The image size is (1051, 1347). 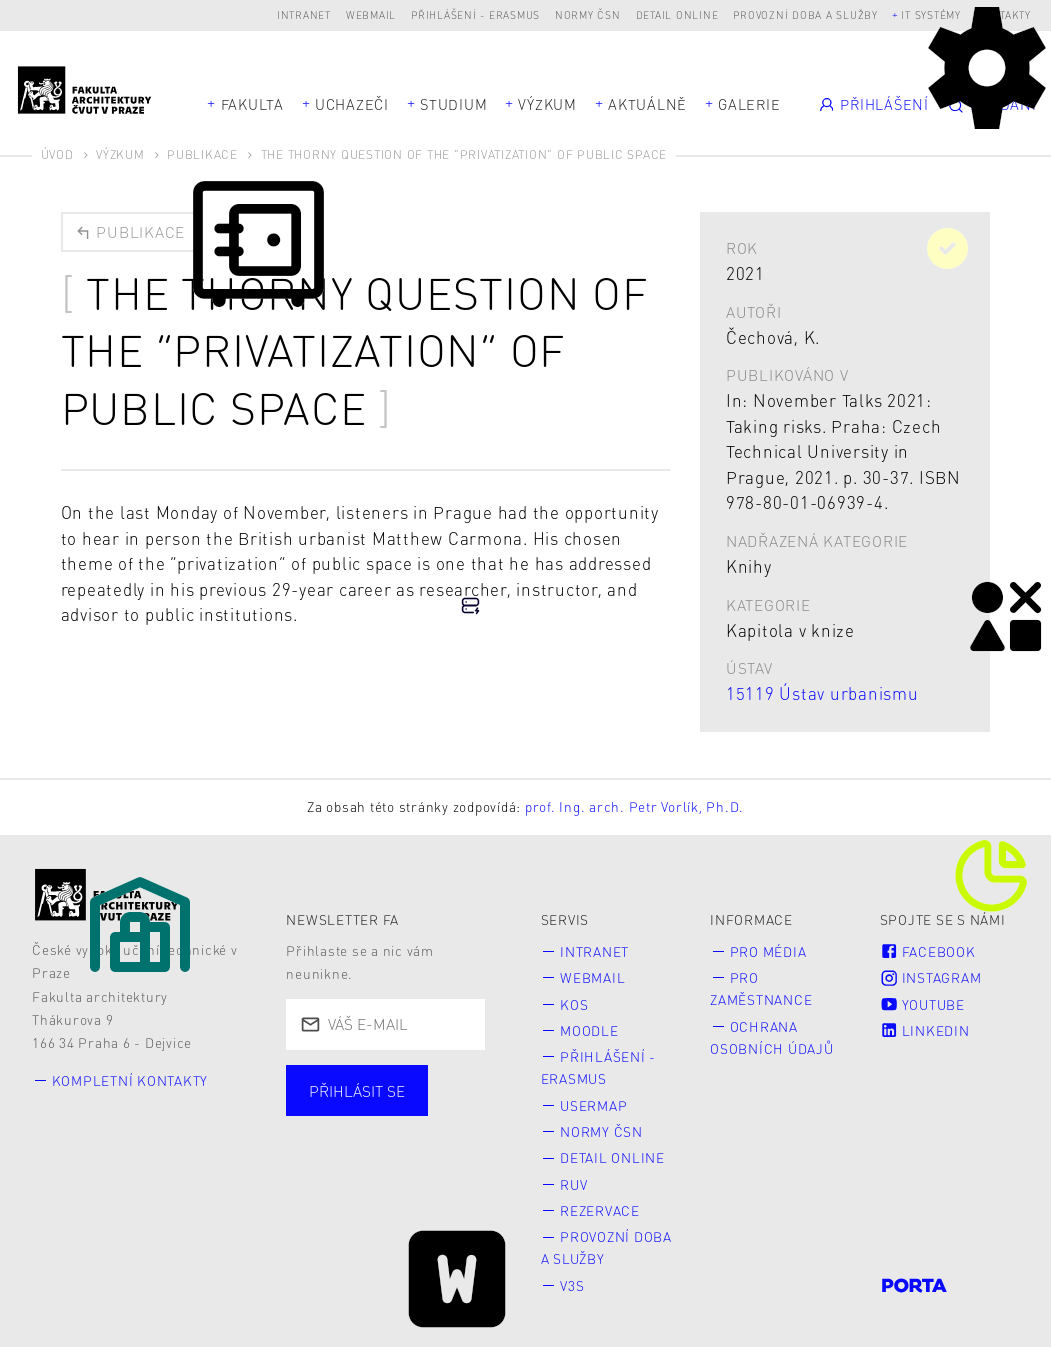 I want to click on access fiscal host settings, so click(x=258, y=246).